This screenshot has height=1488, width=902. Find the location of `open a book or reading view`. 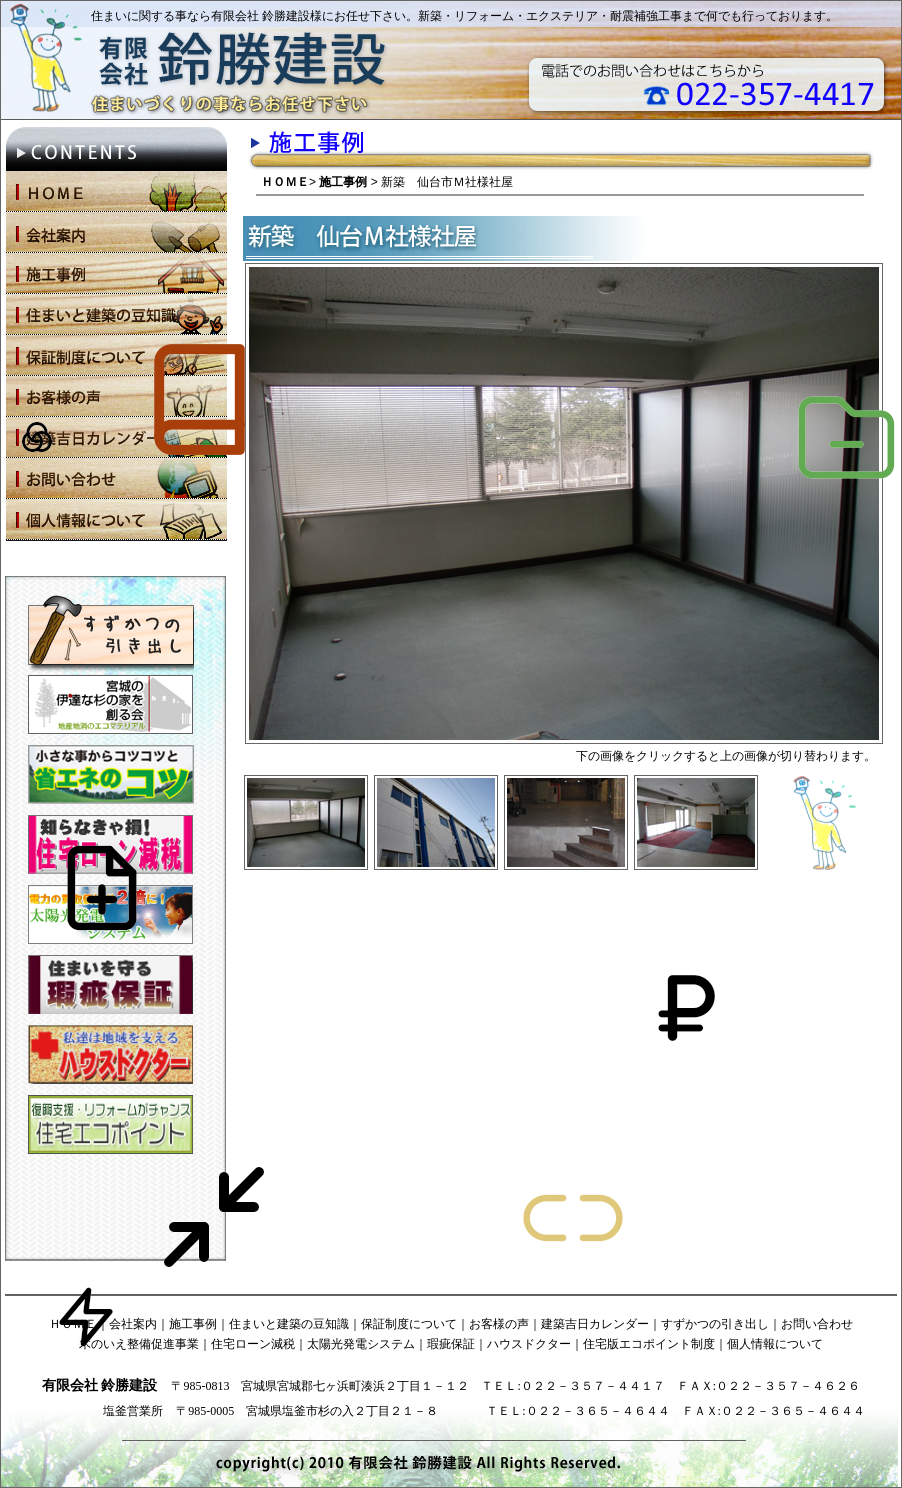

open a book or reading view is located at coordinates (199, 399).